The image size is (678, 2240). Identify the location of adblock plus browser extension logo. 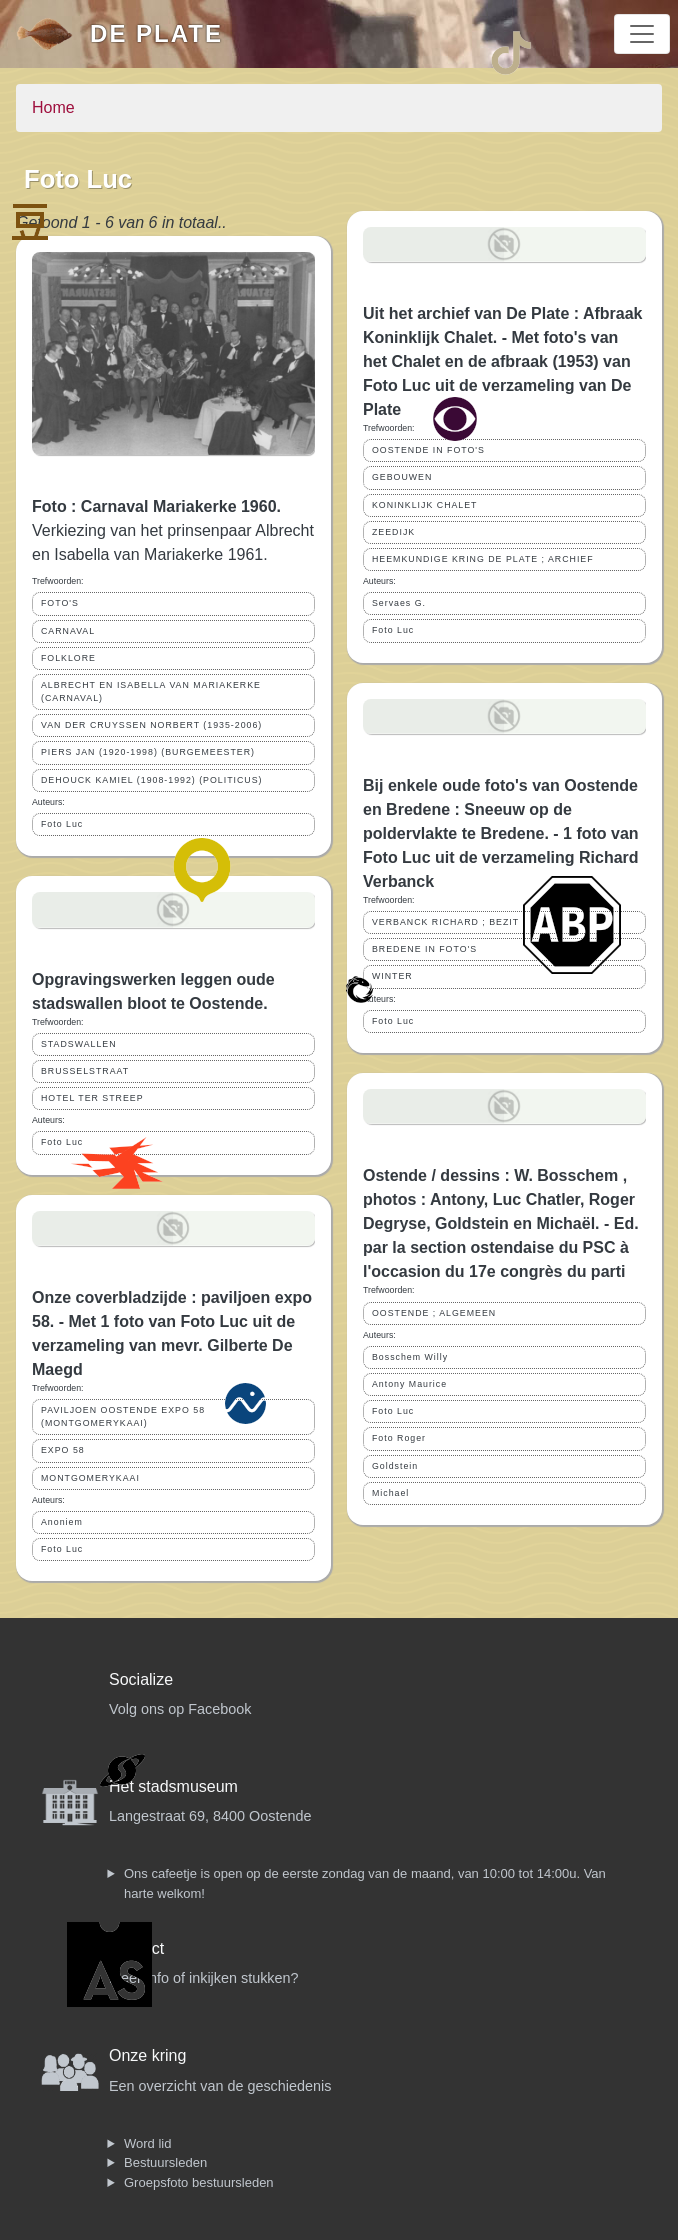
(572, 925).